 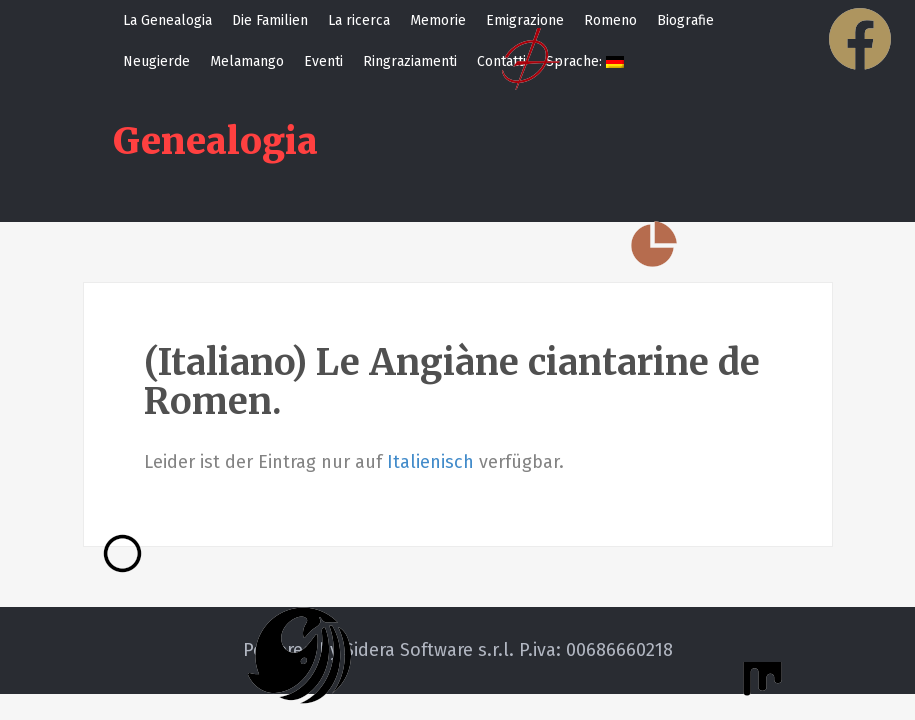 What do you see at coordinates (531, 59) in the screenshot?
I see `bohemia interactive company logo` at bounding box center [531, 59].